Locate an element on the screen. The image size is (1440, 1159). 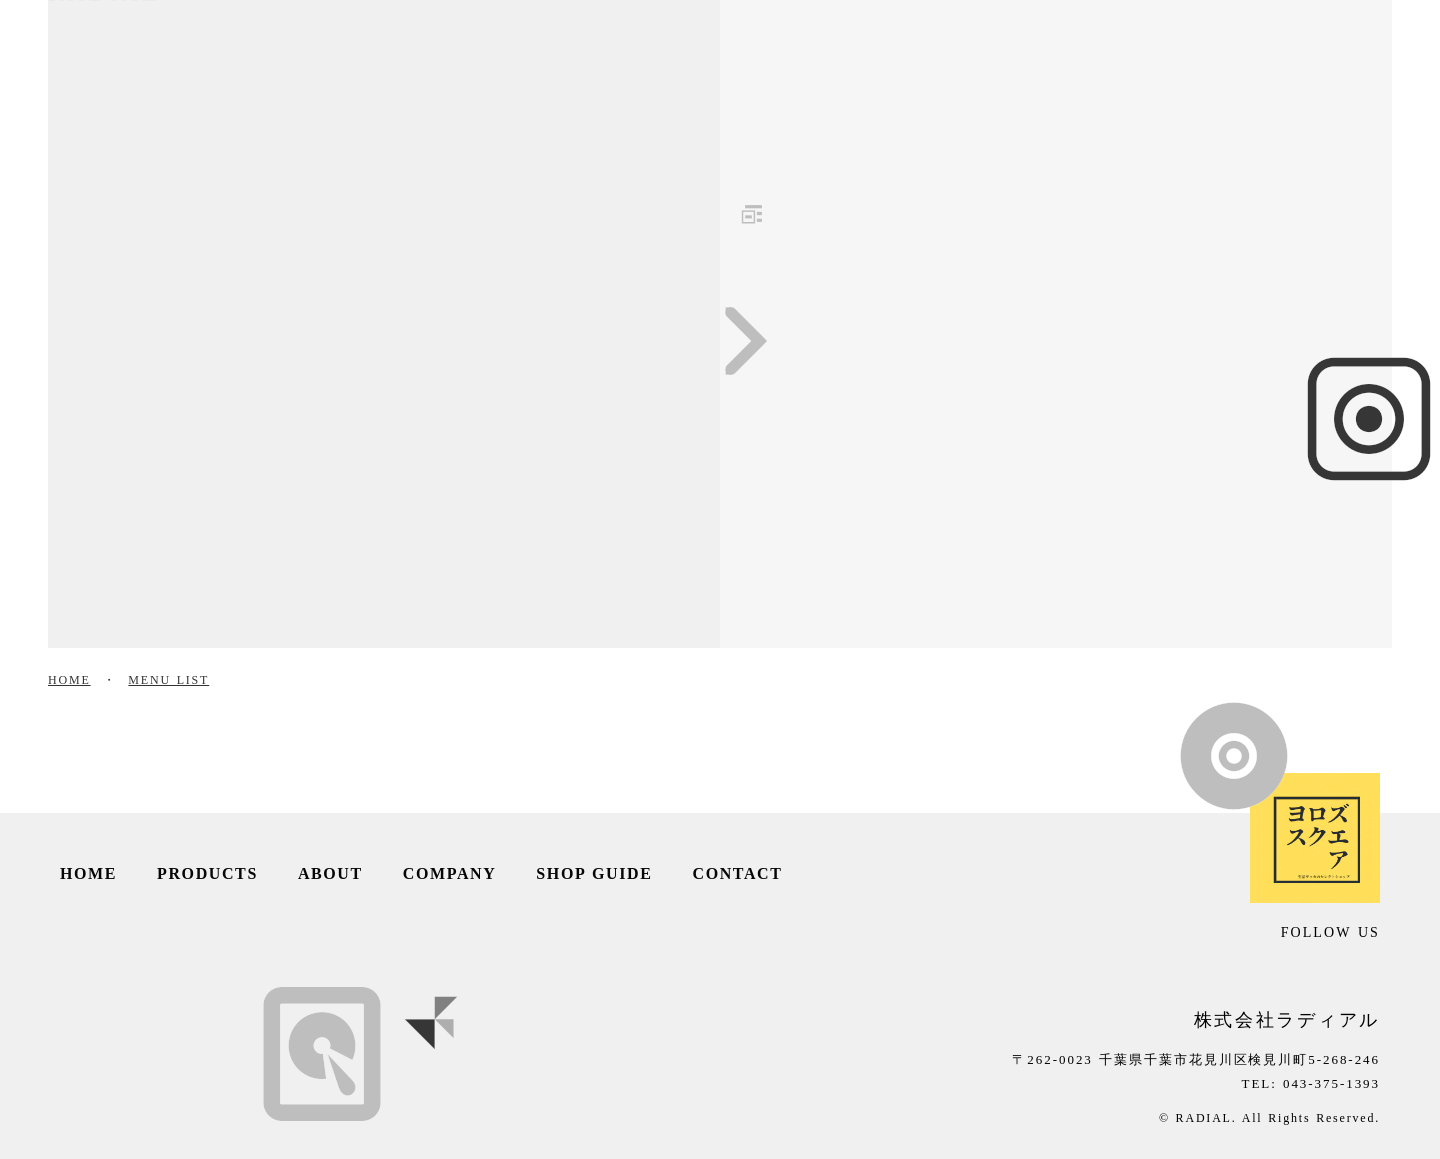
navigate to the next item or page is located at coordinates (748, 341).